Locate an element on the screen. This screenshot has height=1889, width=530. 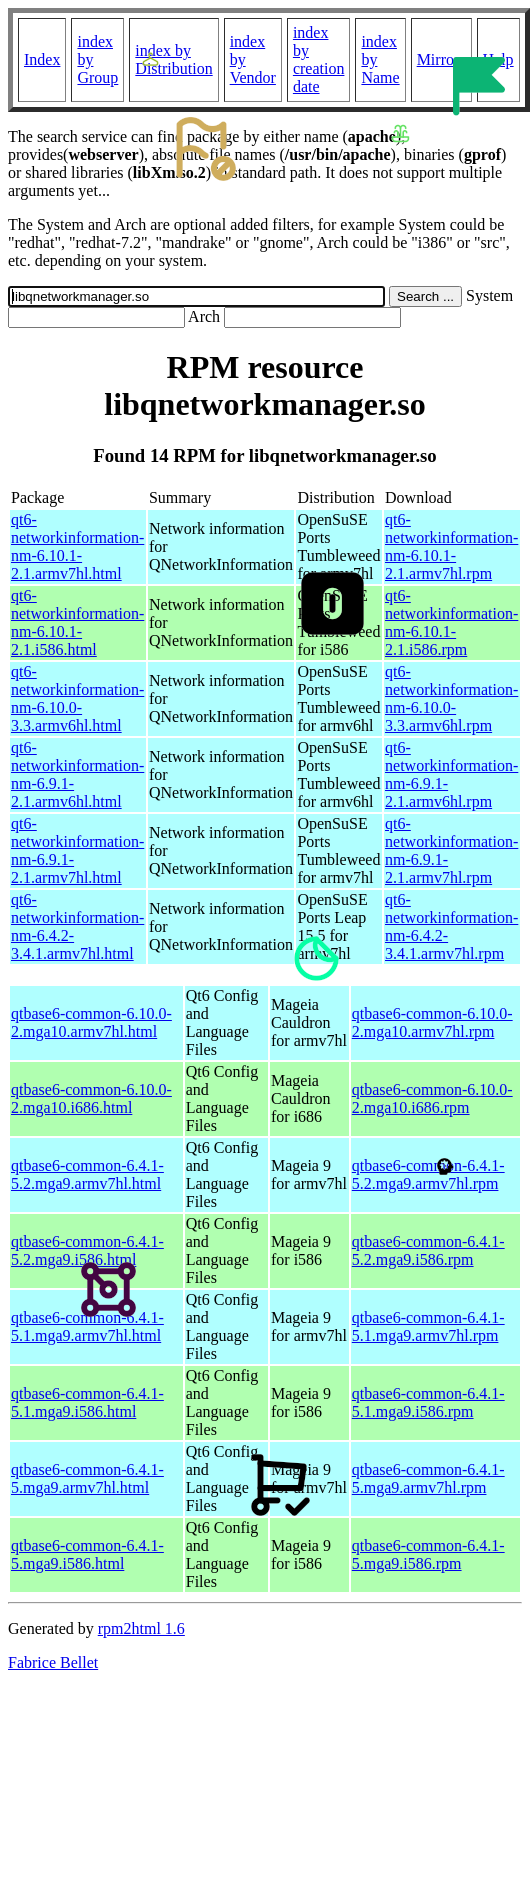
cancel or remove a flagged item is located at coordinates (201, 146).